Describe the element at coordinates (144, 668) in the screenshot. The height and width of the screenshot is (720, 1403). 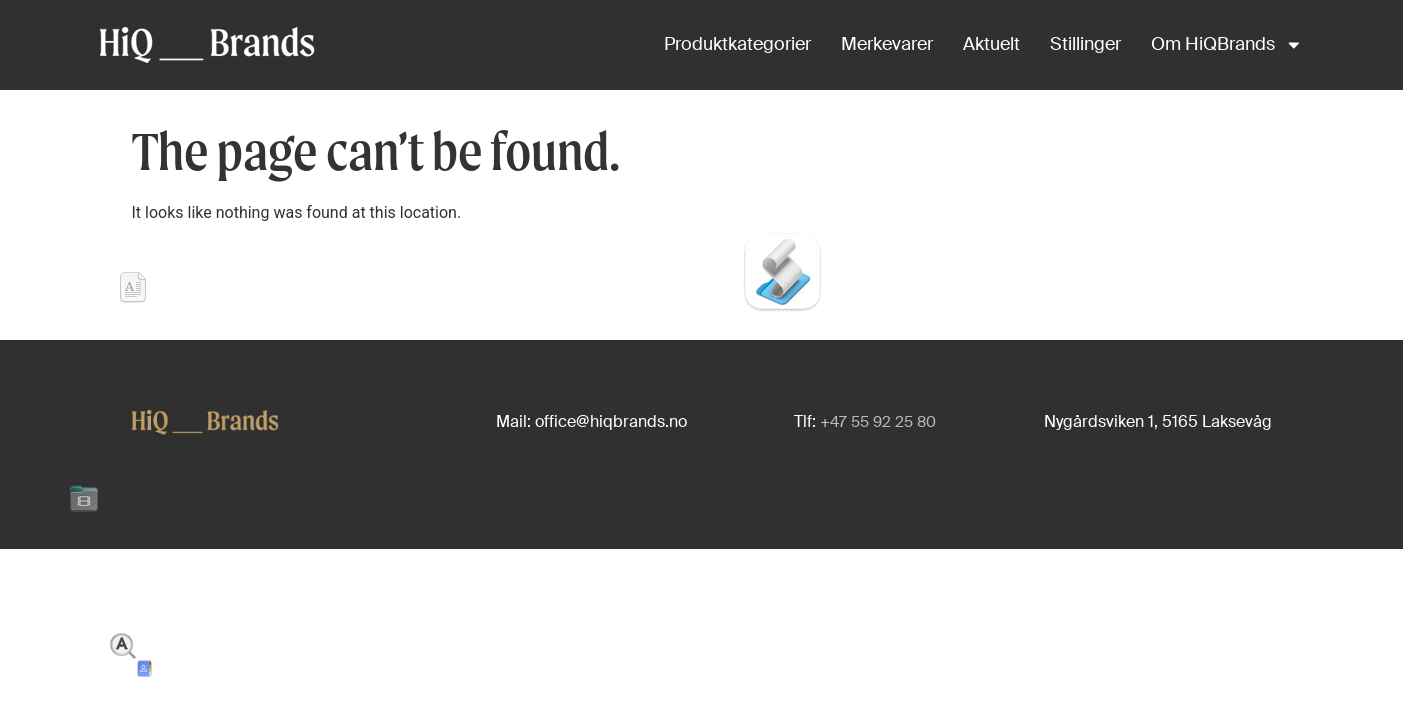
I see `open the contacts app` at that location.